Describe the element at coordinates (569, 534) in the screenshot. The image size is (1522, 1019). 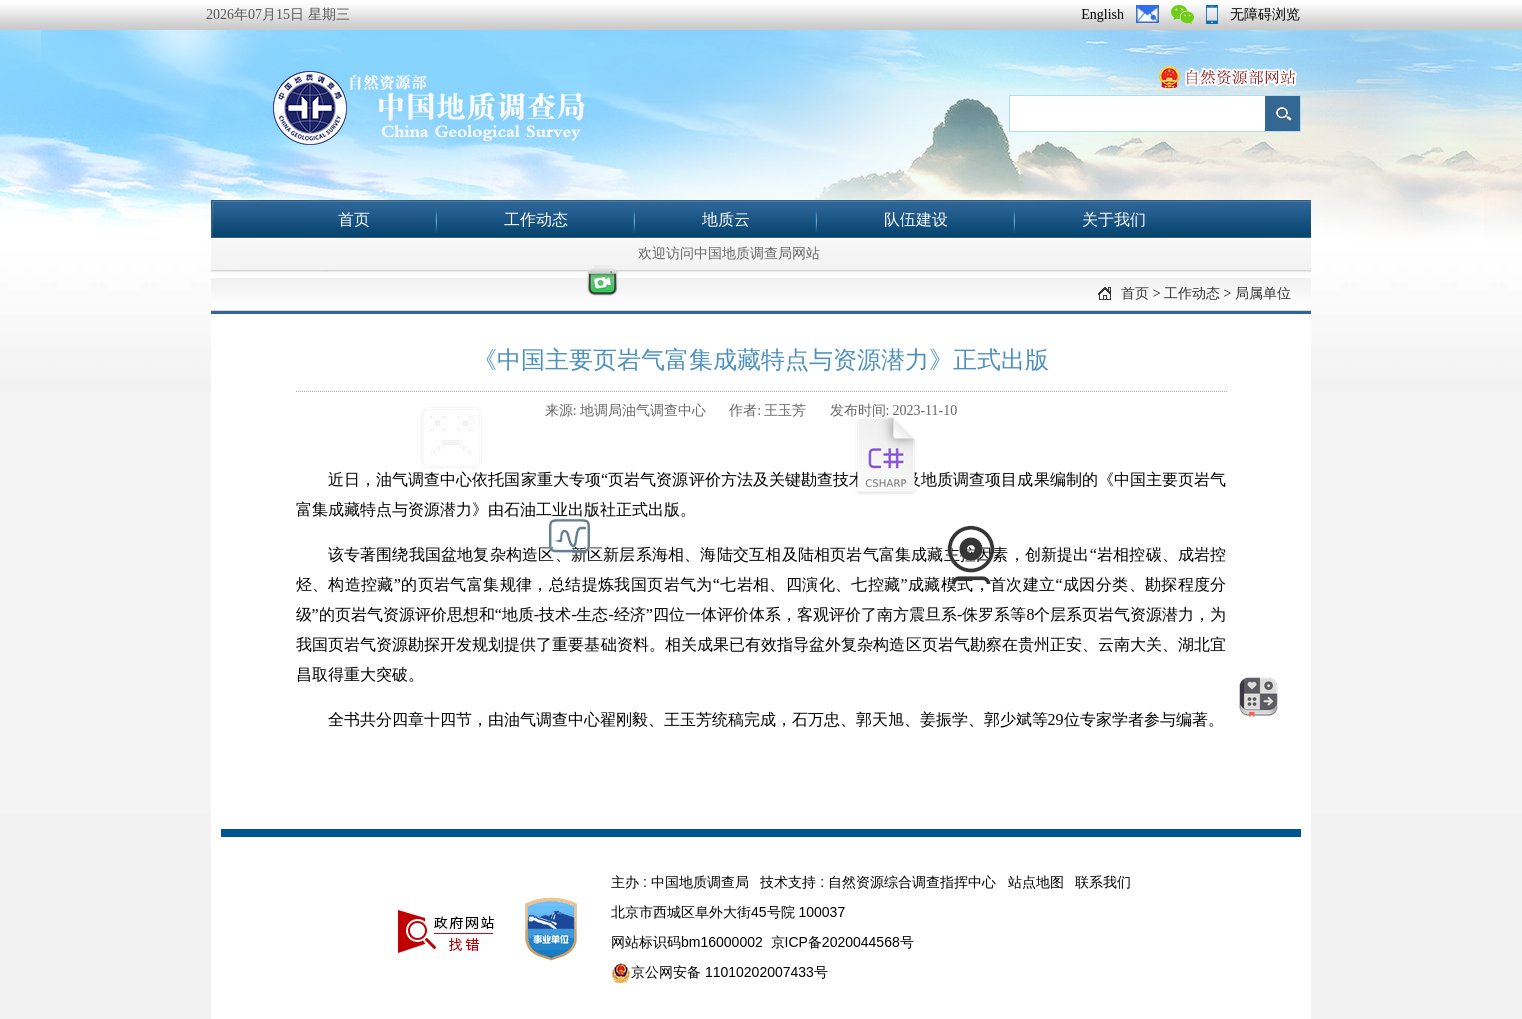
I see `view battery usage statistics` at that location.